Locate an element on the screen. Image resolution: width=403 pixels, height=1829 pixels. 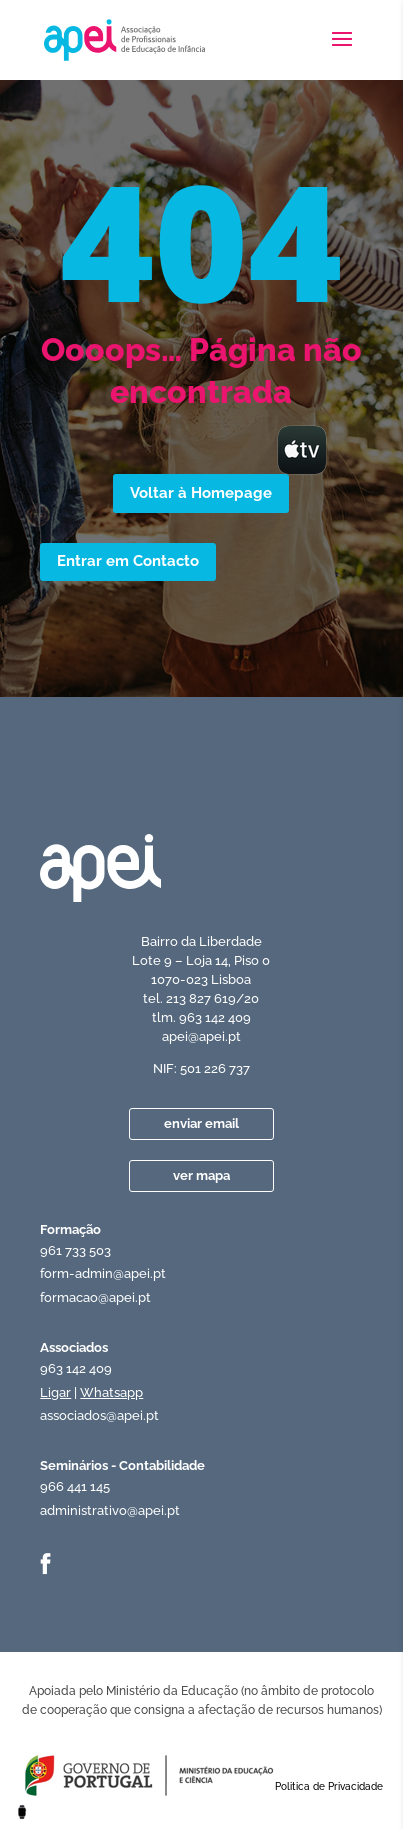
open the apple tv app is located at coordinates (302, 450).